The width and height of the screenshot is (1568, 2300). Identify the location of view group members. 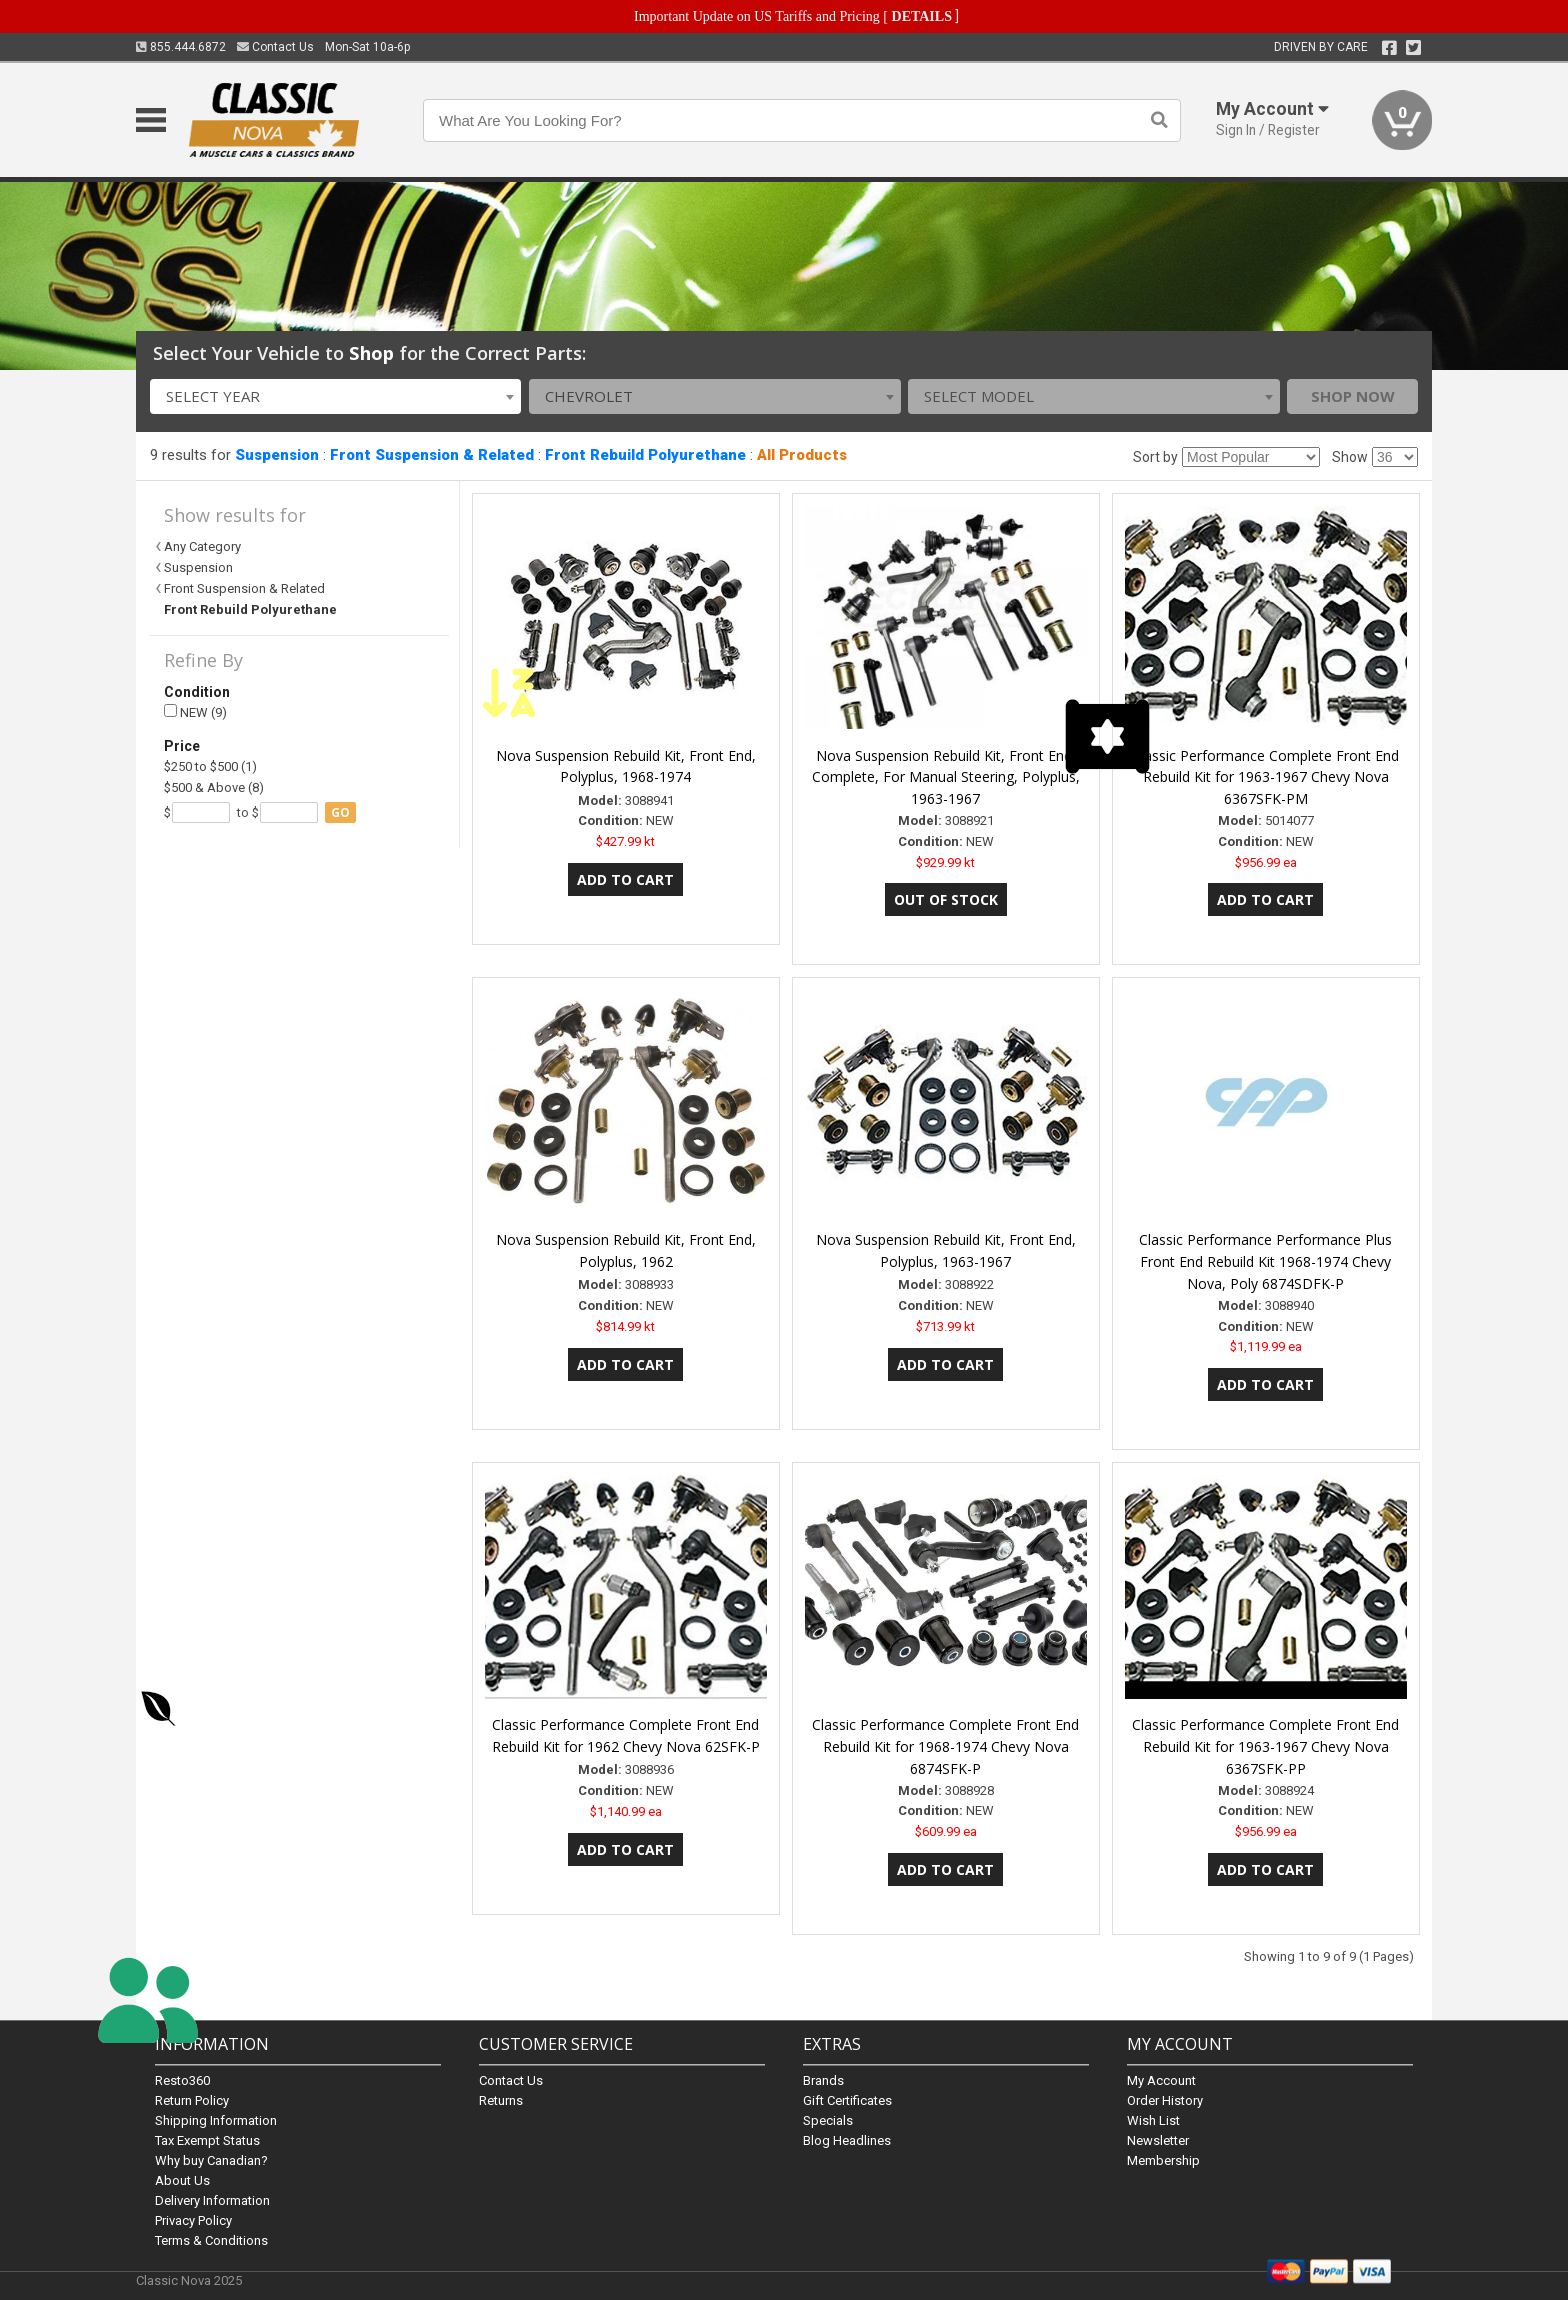
(148, 1999).